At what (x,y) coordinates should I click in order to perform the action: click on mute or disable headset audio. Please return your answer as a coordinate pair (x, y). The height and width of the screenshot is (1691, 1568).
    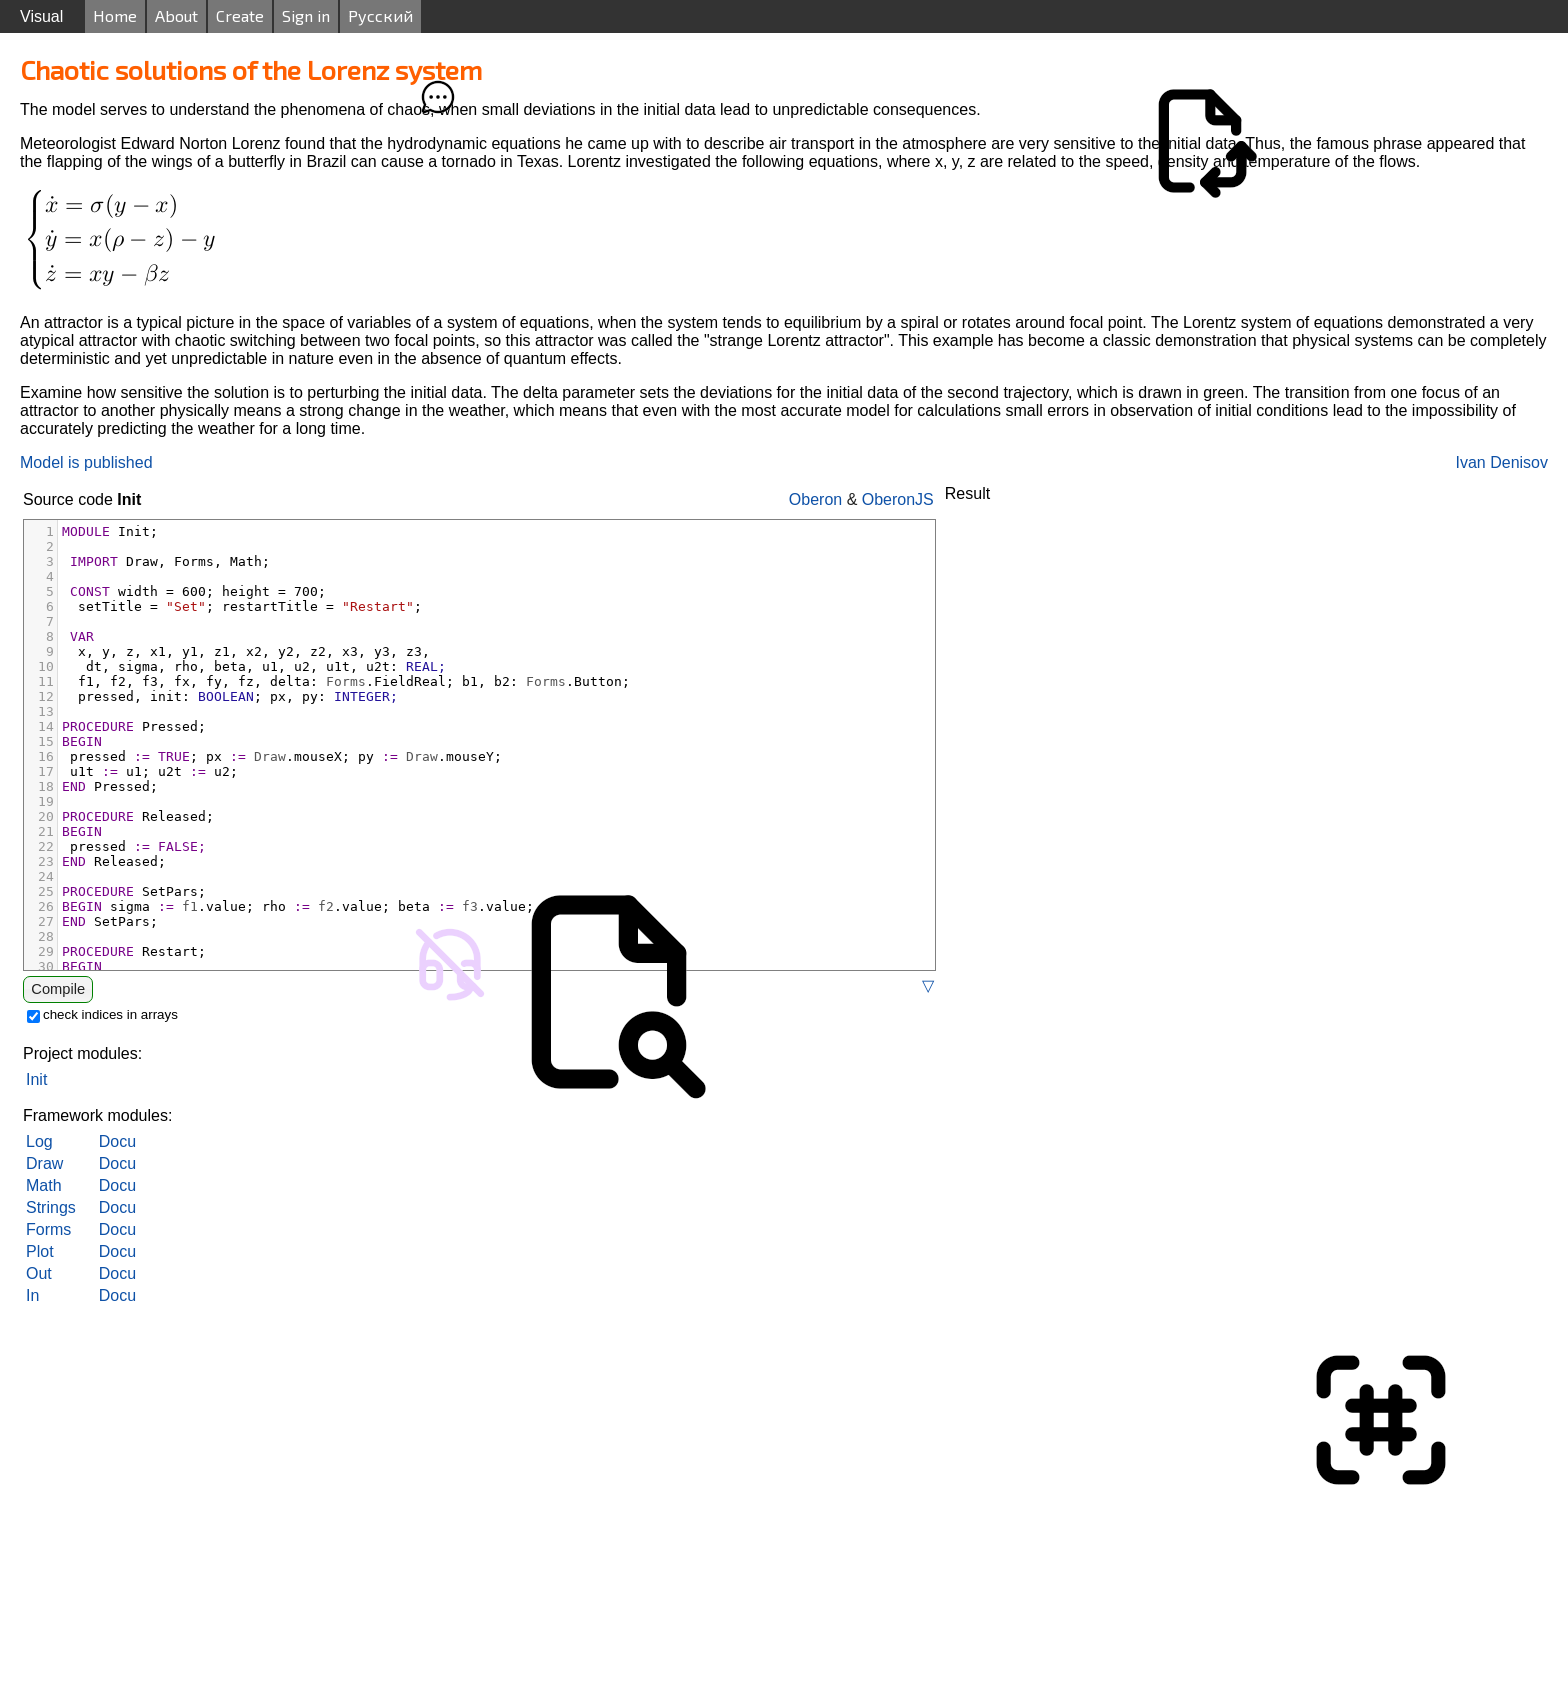
    Looking at the image, I should click on (450, 963).